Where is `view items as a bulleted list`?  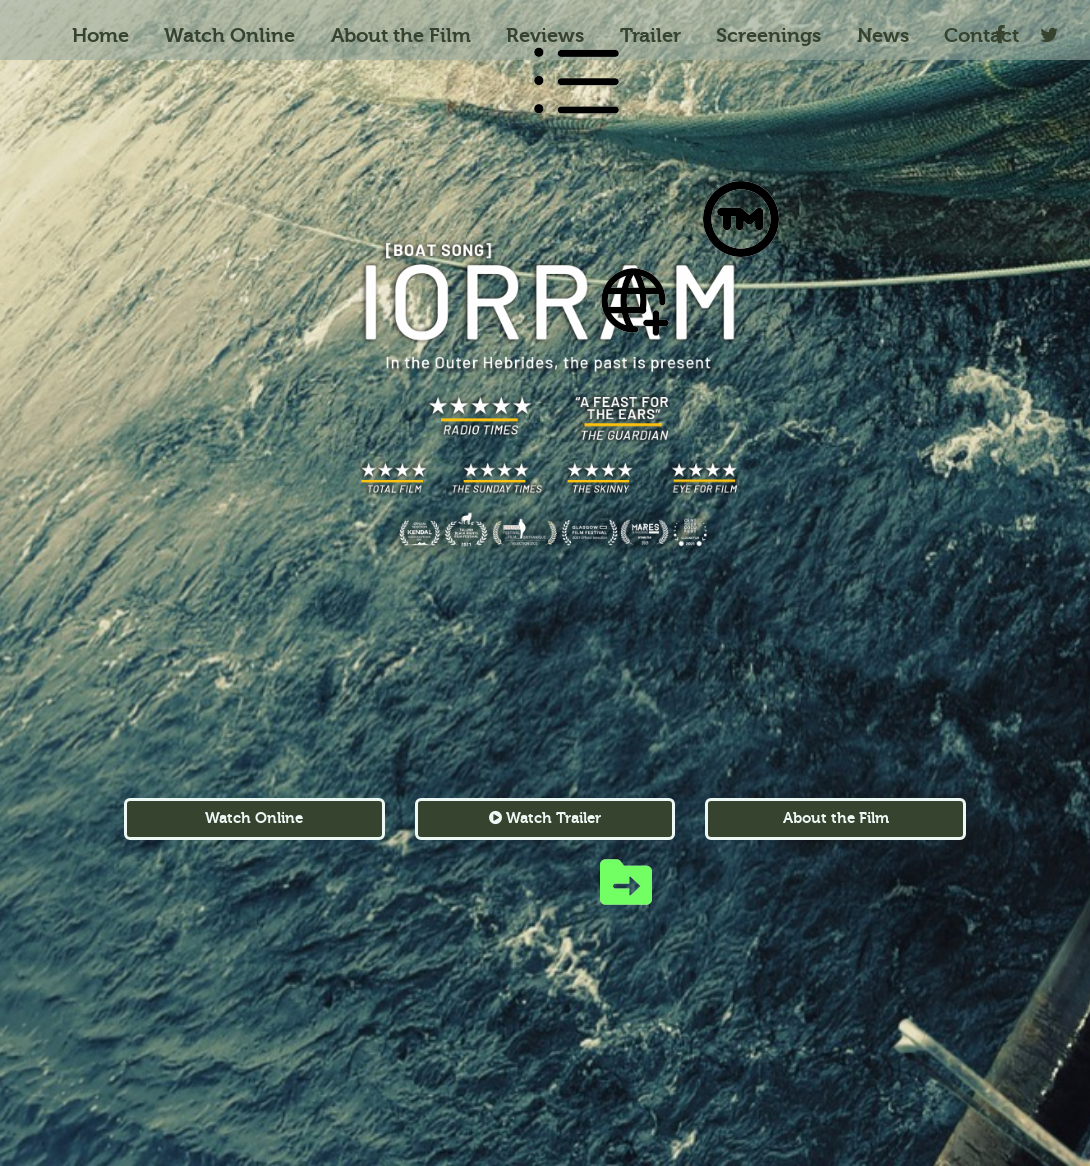
view items as a bulleted list is located at coordinates (576, 80).